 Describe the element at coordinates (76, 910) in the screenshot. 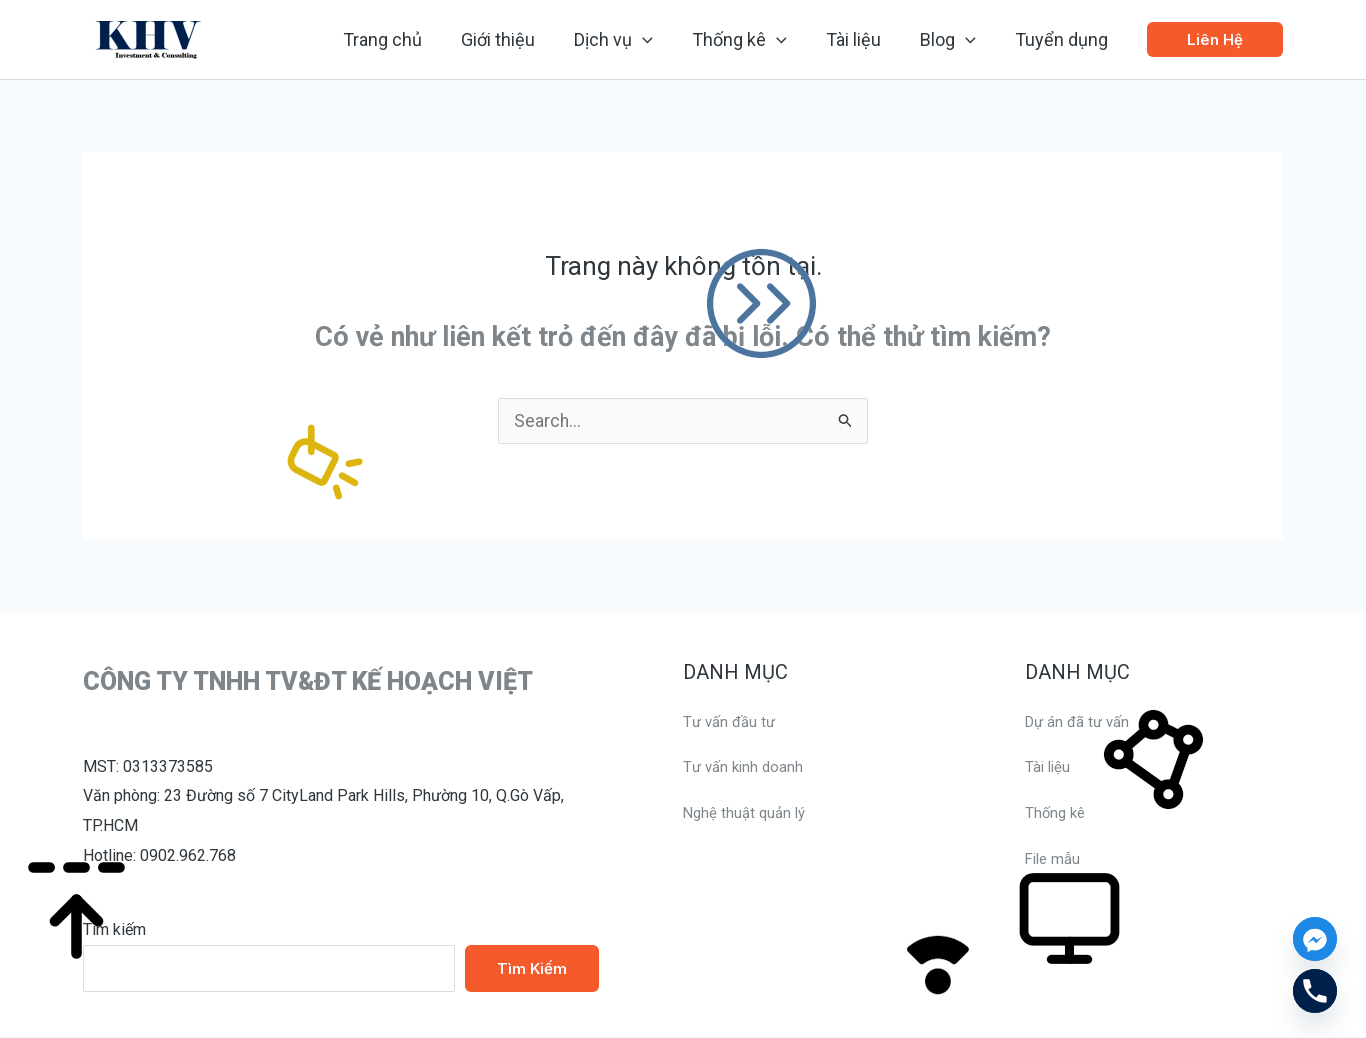

I see `upload to a draft or pending state` at that location.